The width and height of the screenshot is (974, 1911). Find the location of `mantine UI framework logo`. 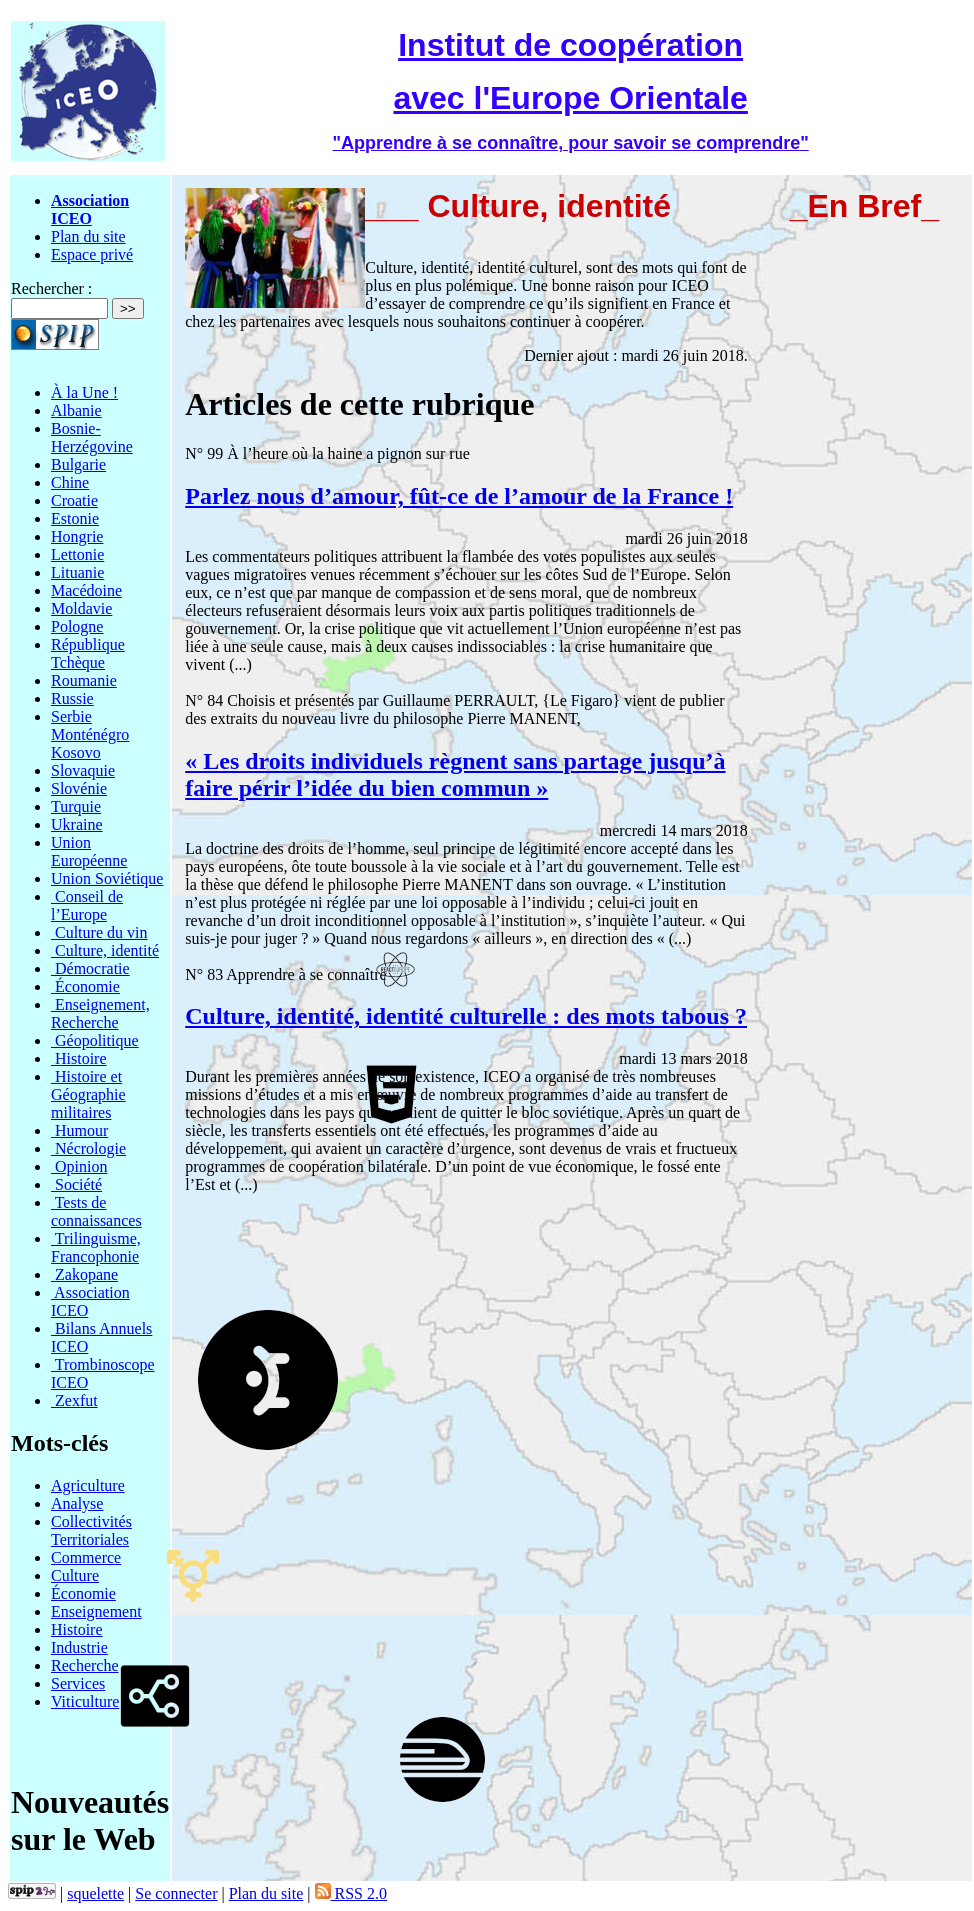

mantine UI framework logo is located at coordinates (268, 1380).